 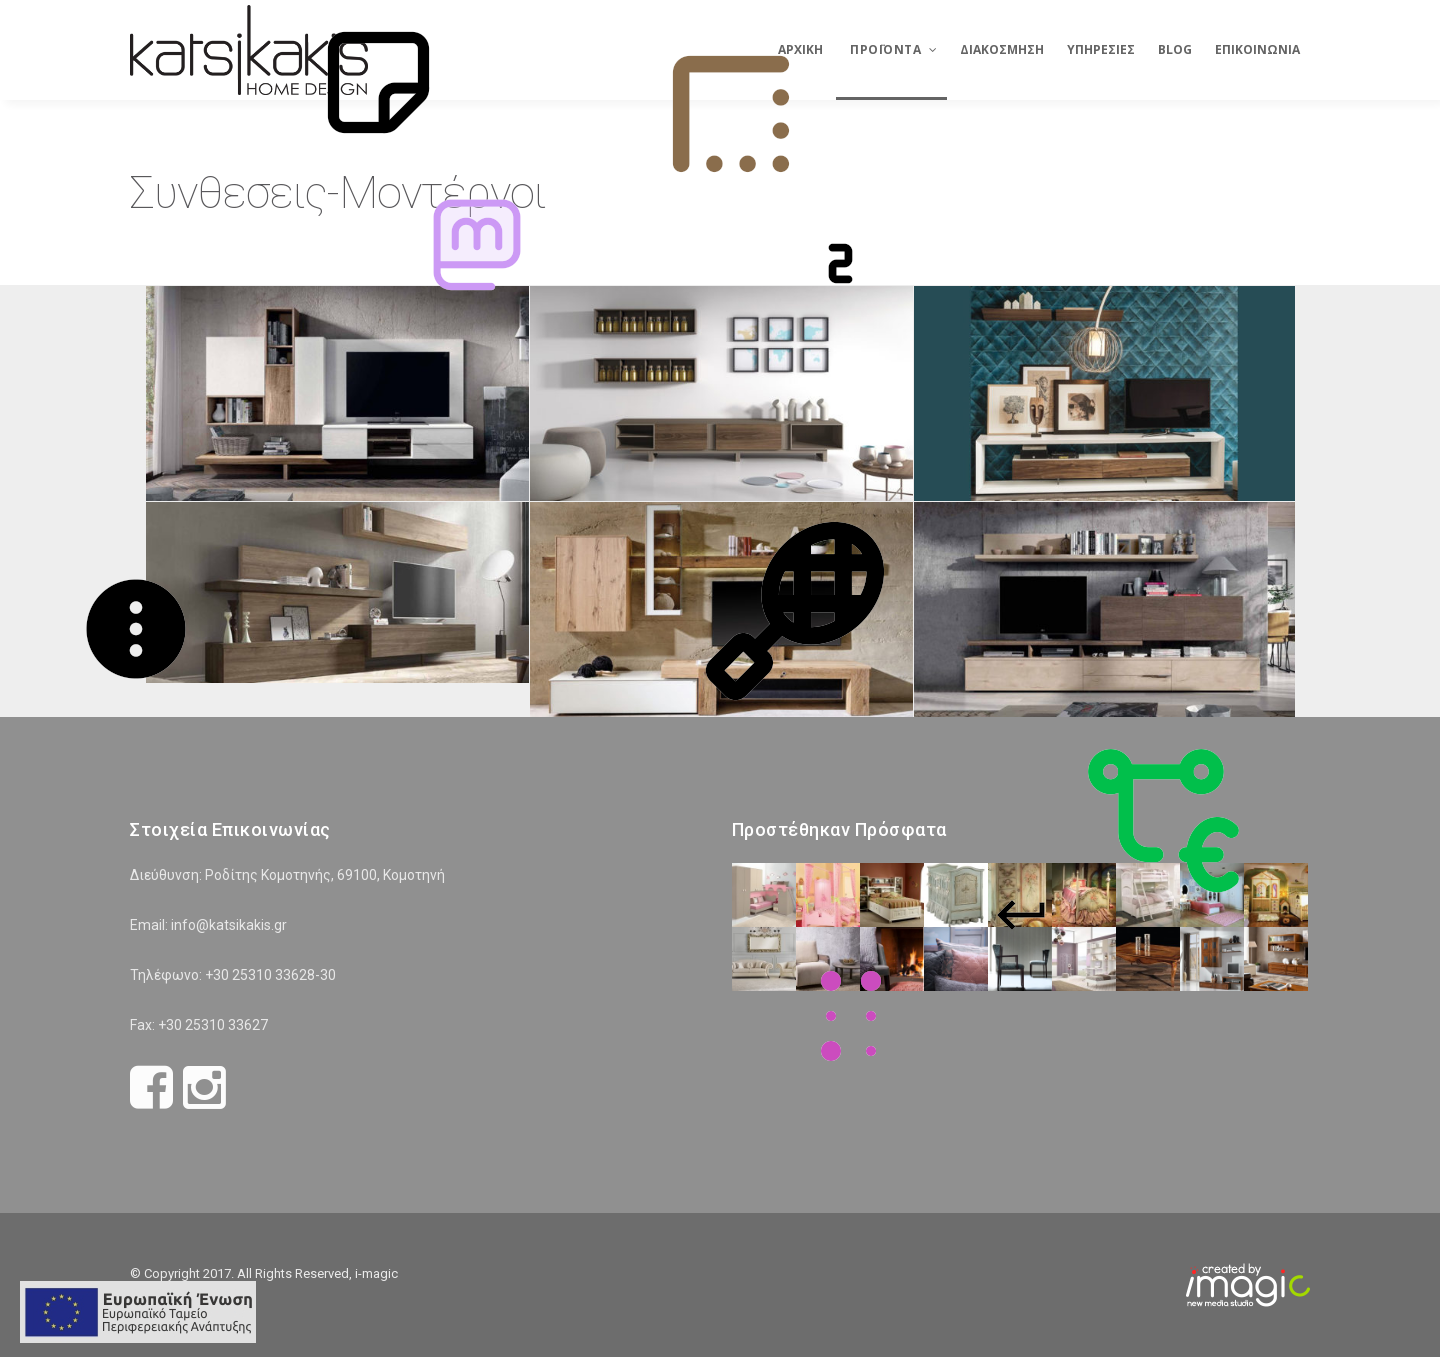 What do you see at coordinates (477, 243) in the screenshot?
I see `open mastodon app` at bounding box center [477, 243].